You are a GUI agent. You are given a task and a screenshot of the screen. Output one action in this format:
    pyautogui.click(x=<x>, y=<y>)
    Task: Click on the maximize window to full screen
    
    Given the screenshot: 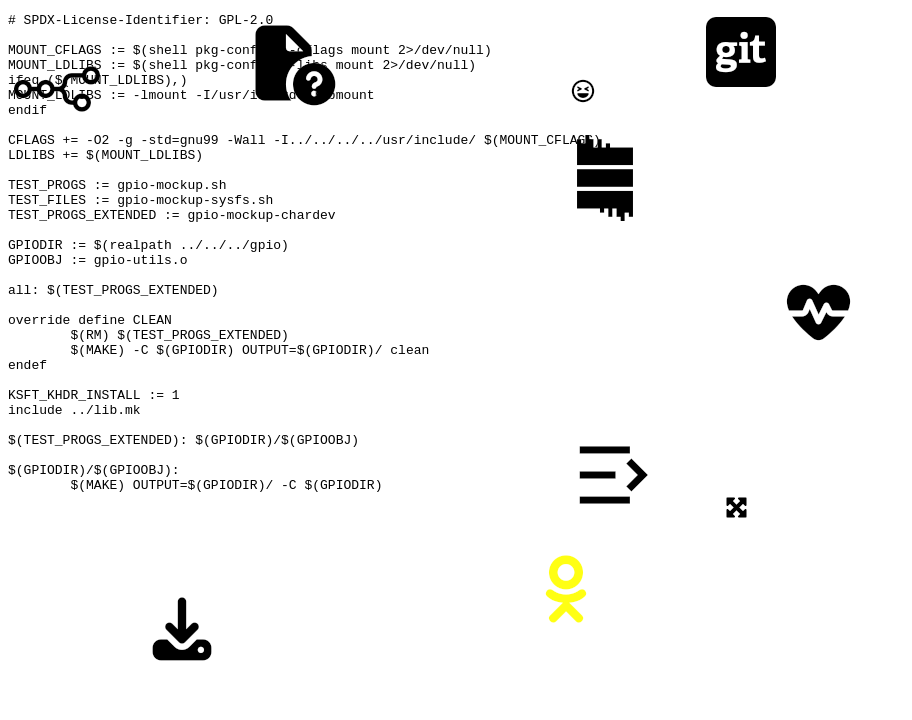 What is the action you would take?
    pyautogui.click(x=736, y=507)
    